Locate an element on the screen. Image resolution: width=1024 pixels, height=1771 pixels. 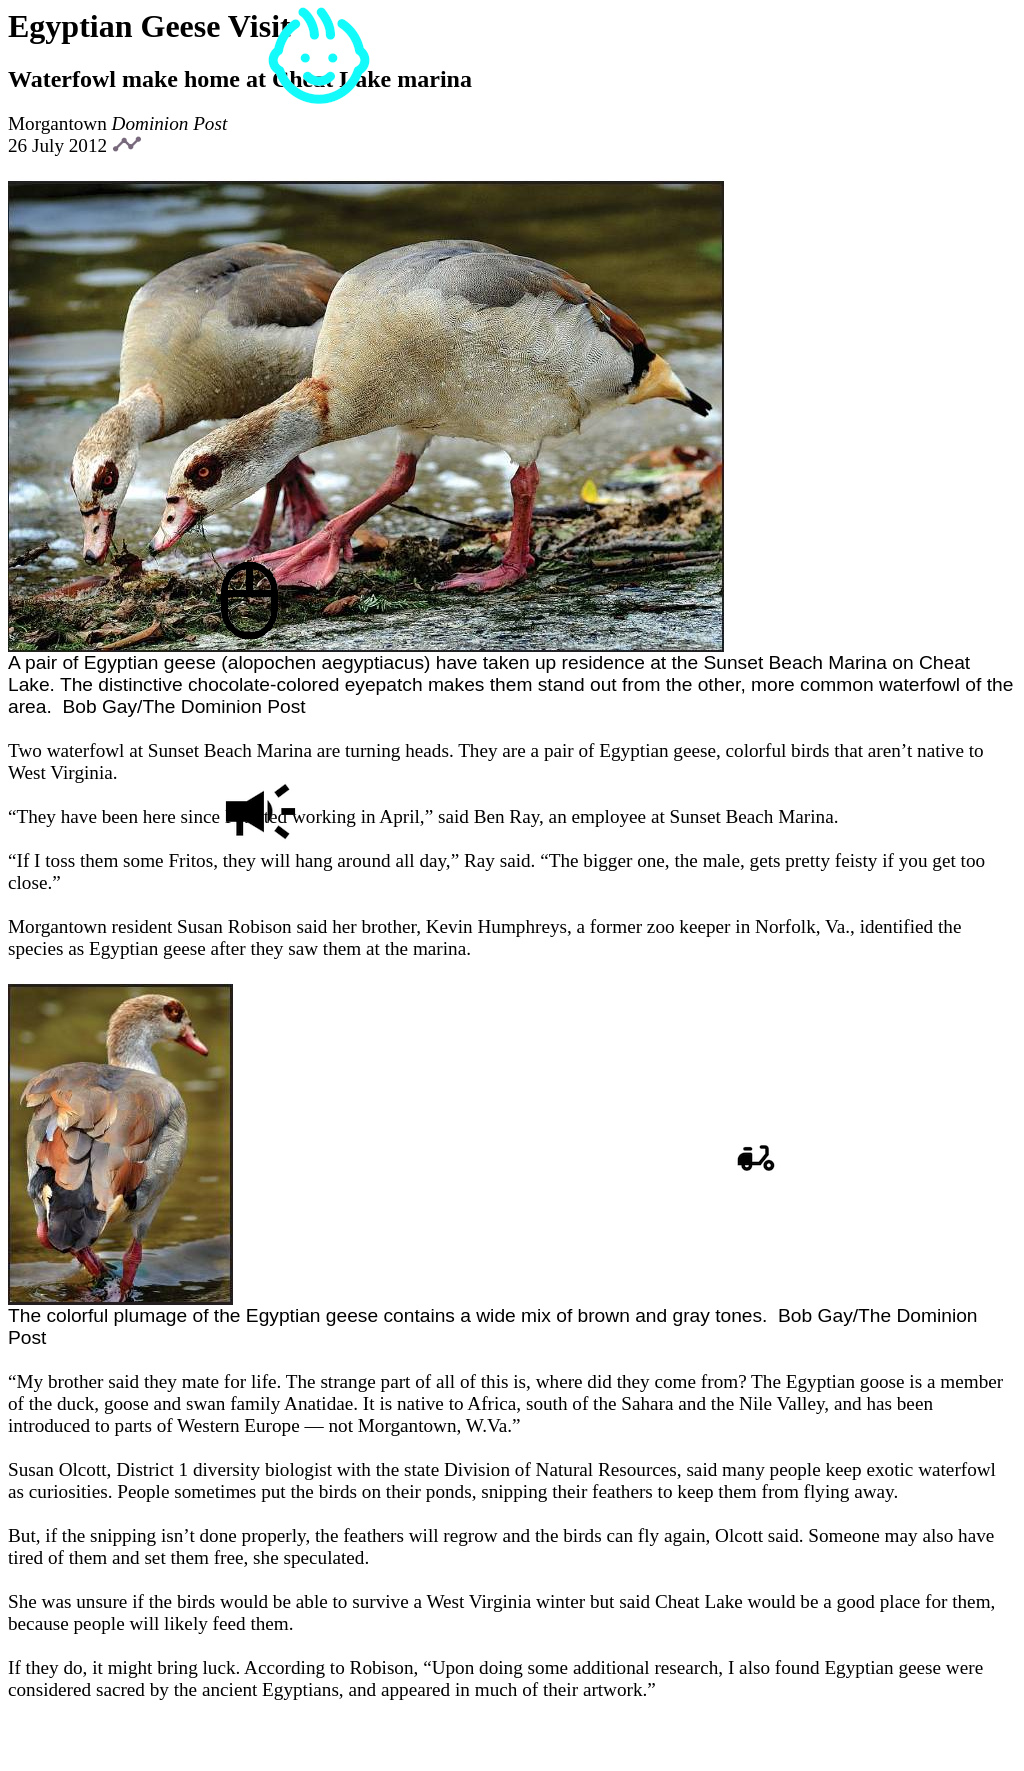
view analytics and statistics is located at coordinates (127, 144).